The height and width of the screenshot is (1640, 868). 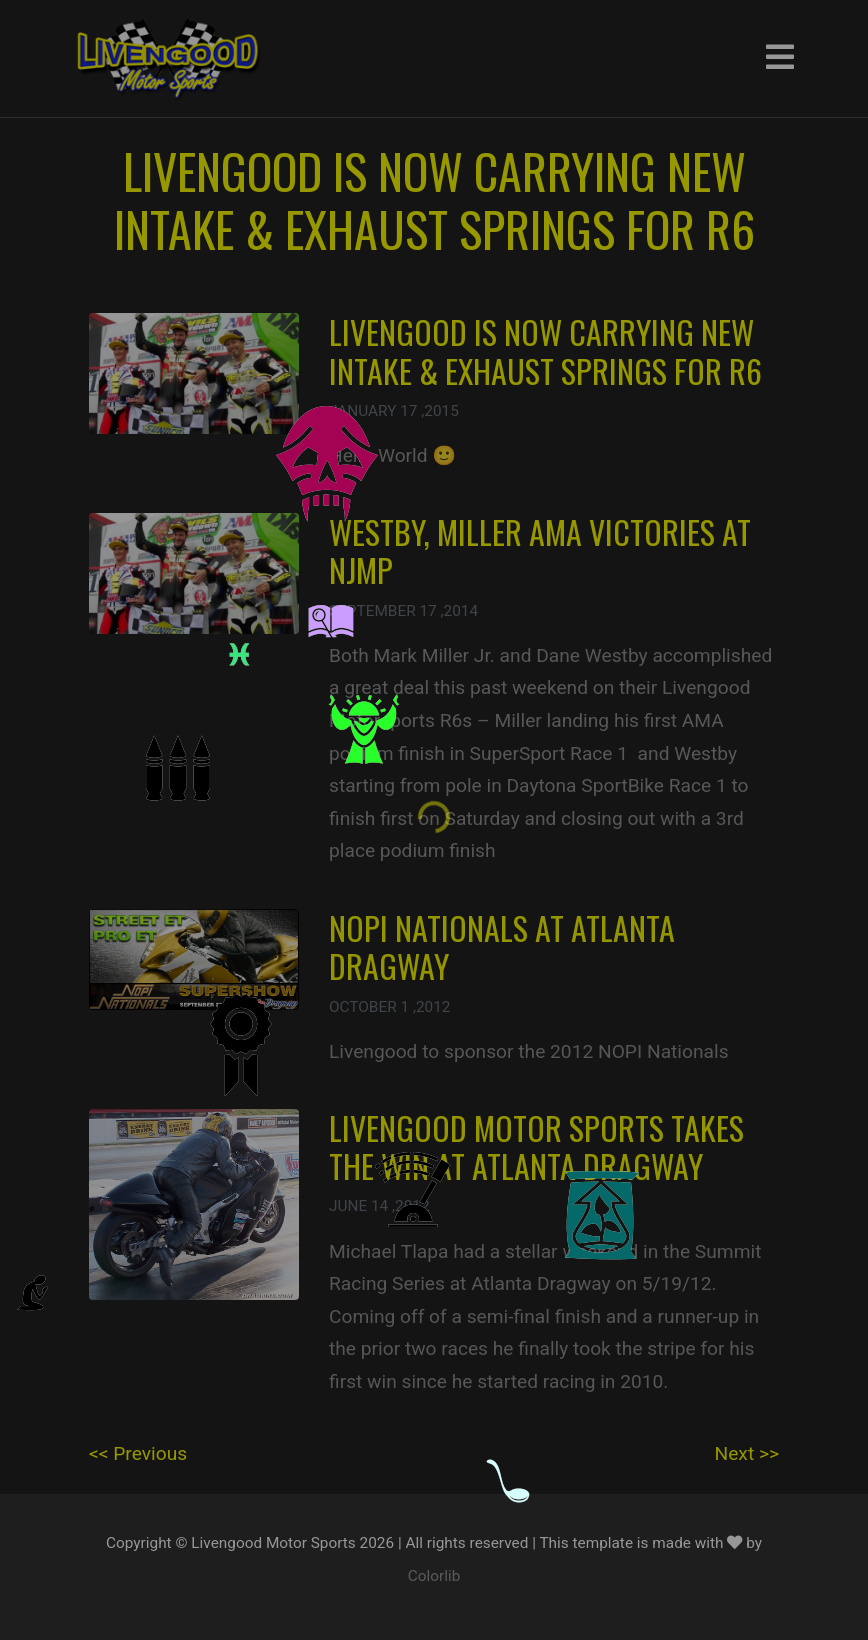 I want to click on select sun priest character class, so click(x=364, y=729).